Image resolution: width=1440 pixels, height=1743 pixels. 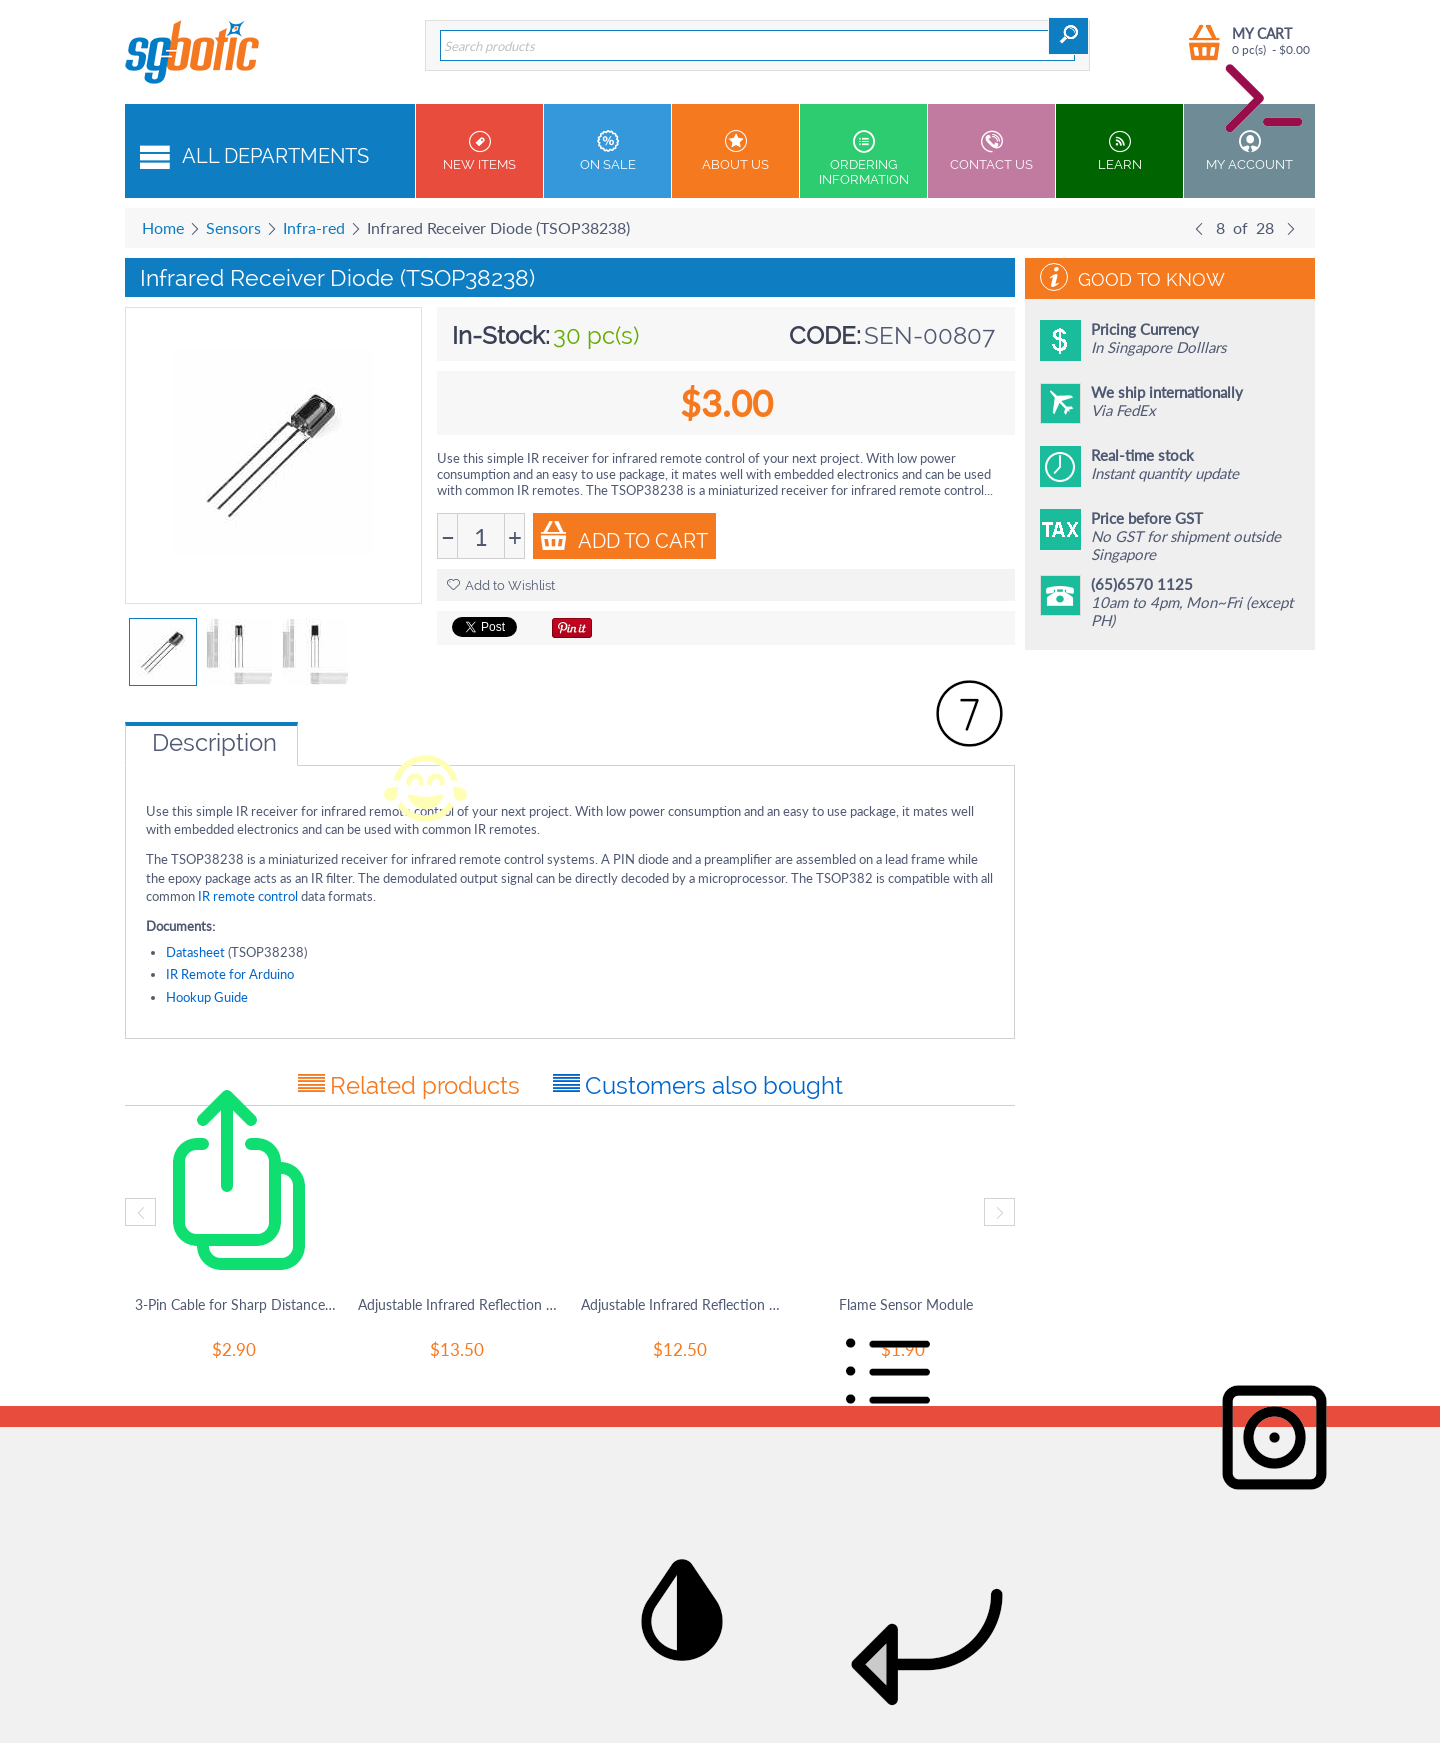 What do you see at coordinates (927, 1647) in the screenshot?
I see `reply to a message or comment` at bounding box center [927, 1647].